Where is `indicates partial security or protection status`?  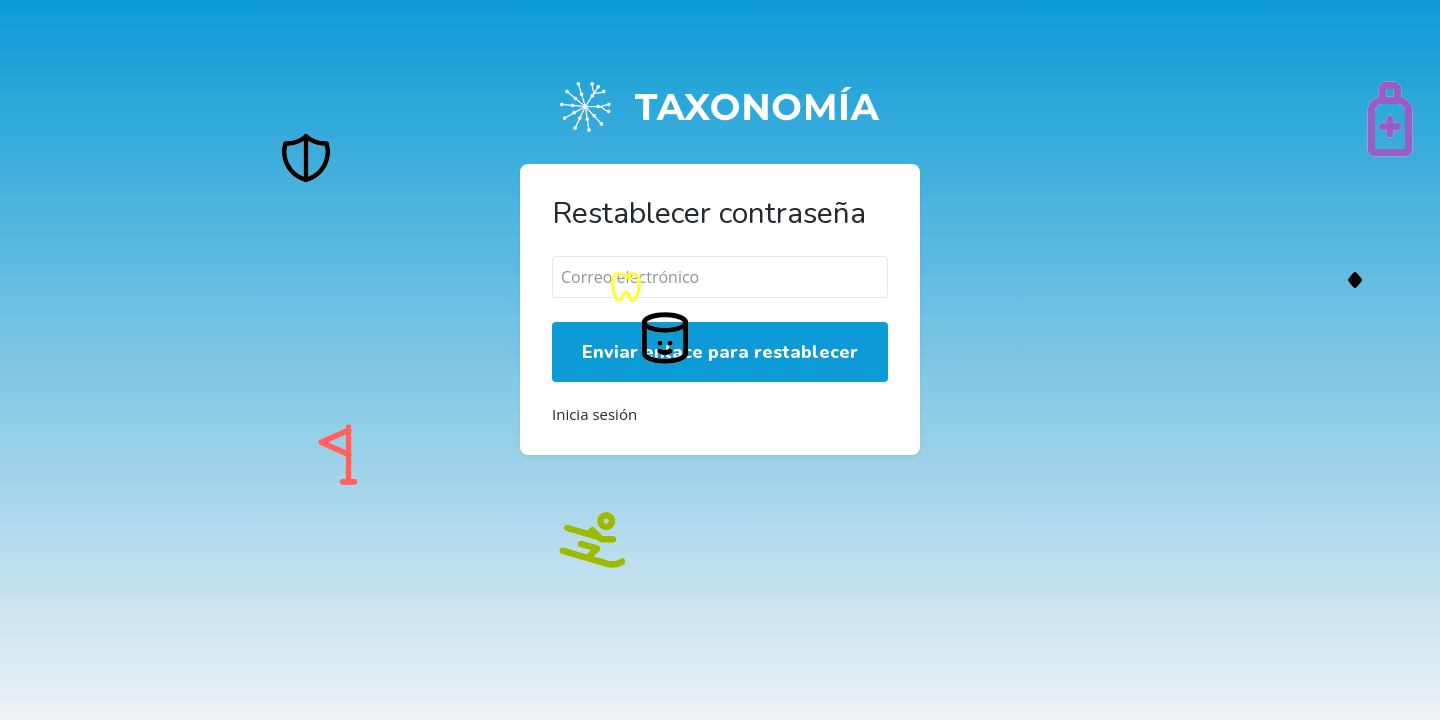
indicates partial security or protection status is located at coordinates (306, 158).